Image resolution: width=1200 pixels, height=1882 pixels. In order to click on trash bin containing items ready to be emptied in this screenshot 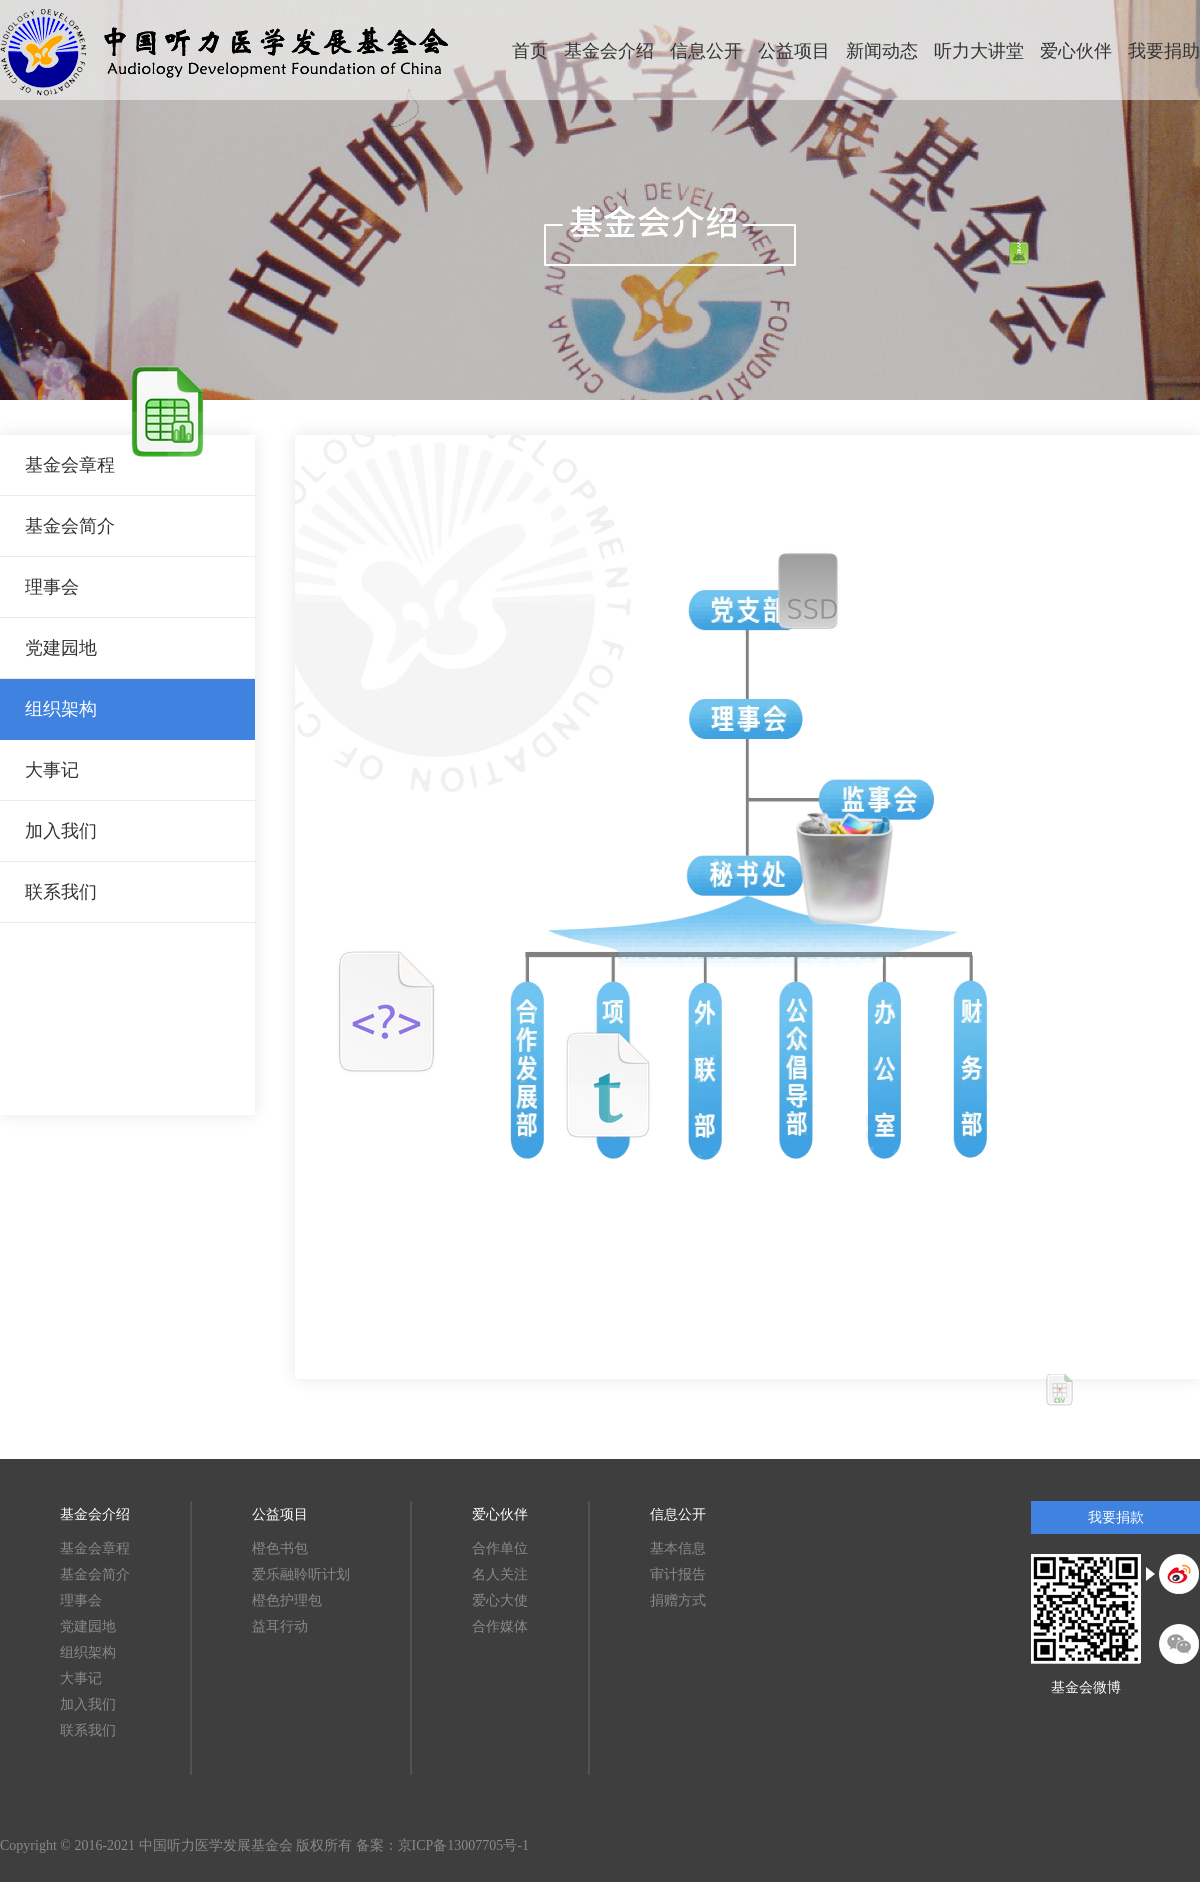, I will do `click(844, 869)`.